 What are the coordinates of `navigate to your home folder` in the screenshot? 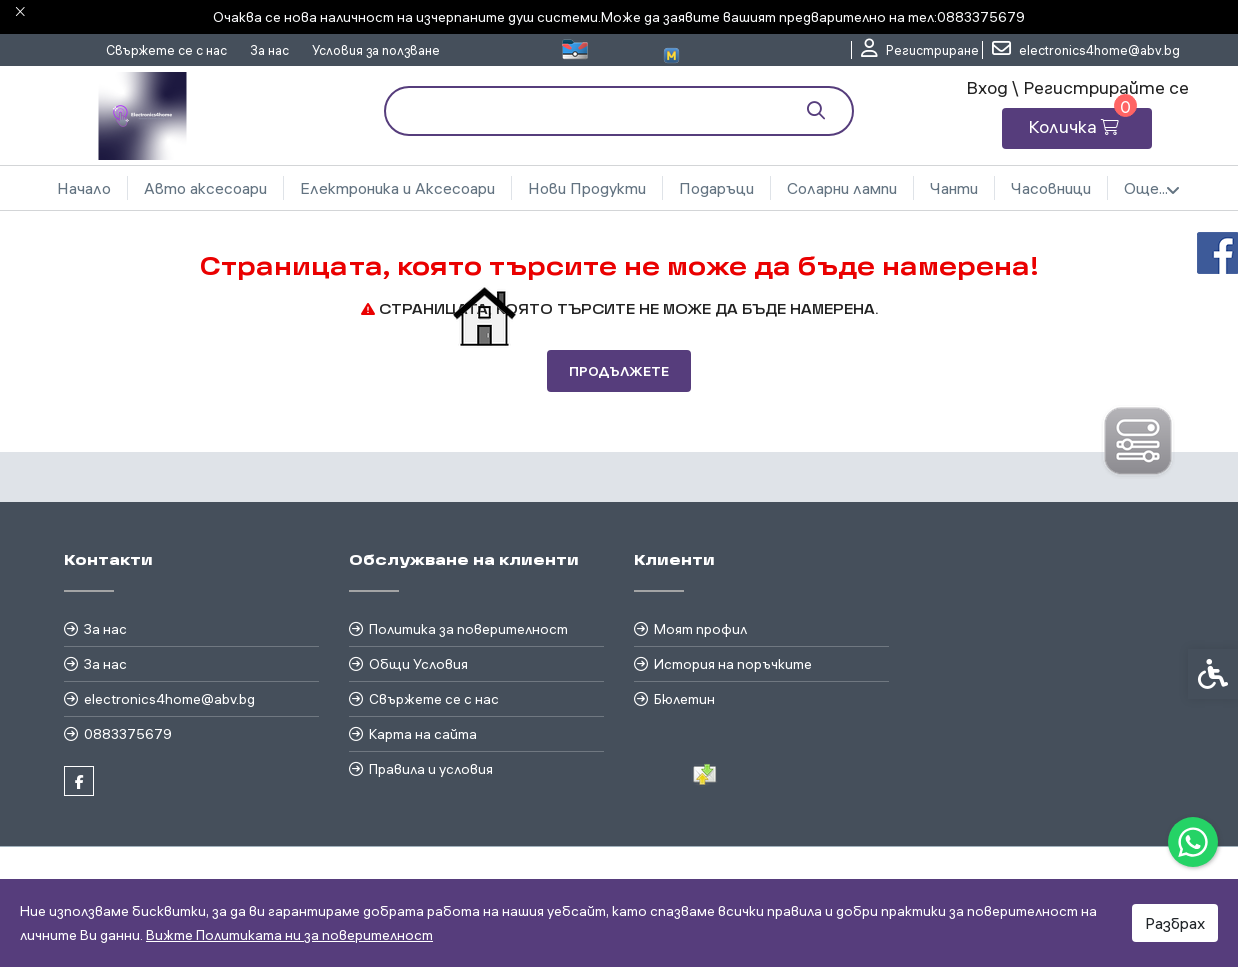 It's located at (484, 316).